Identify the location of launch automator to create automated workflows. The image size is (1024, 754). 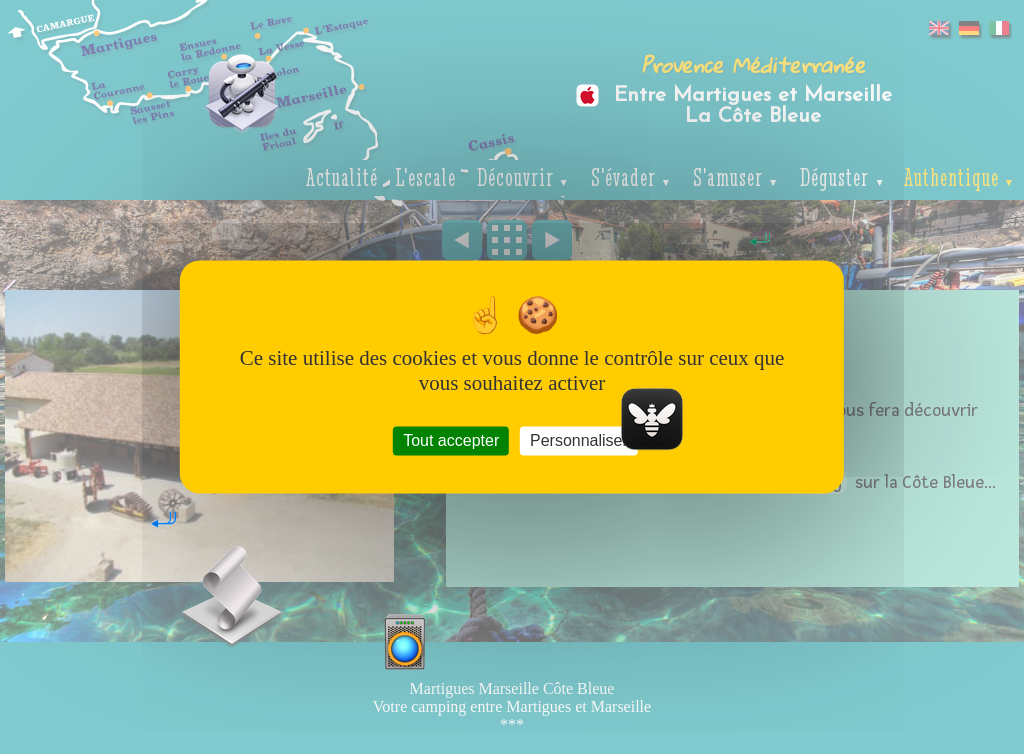
(242, 94).